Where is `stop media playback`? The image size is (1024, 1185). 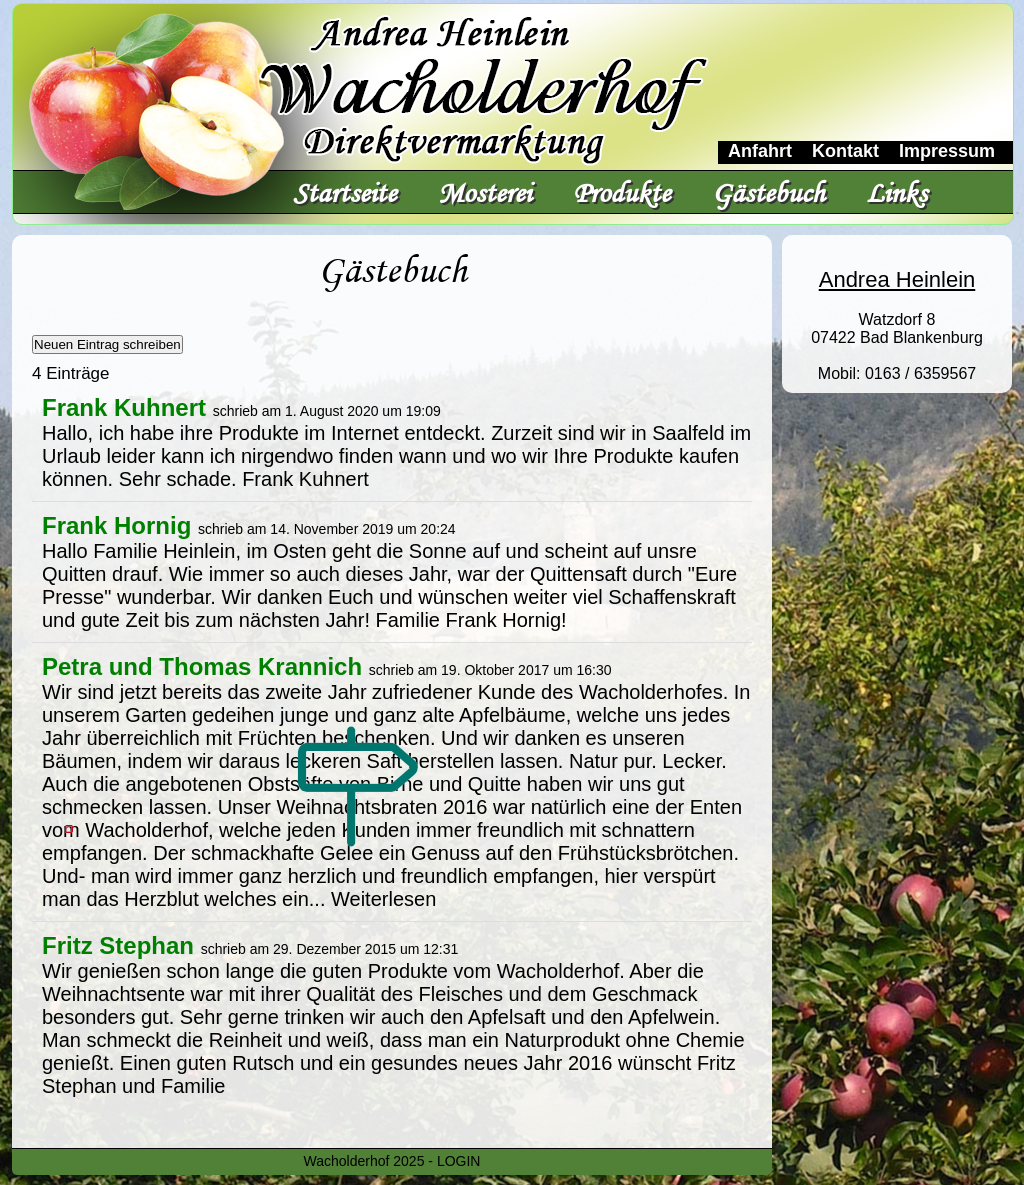
stop media playback is located at coordinates (69, 829).